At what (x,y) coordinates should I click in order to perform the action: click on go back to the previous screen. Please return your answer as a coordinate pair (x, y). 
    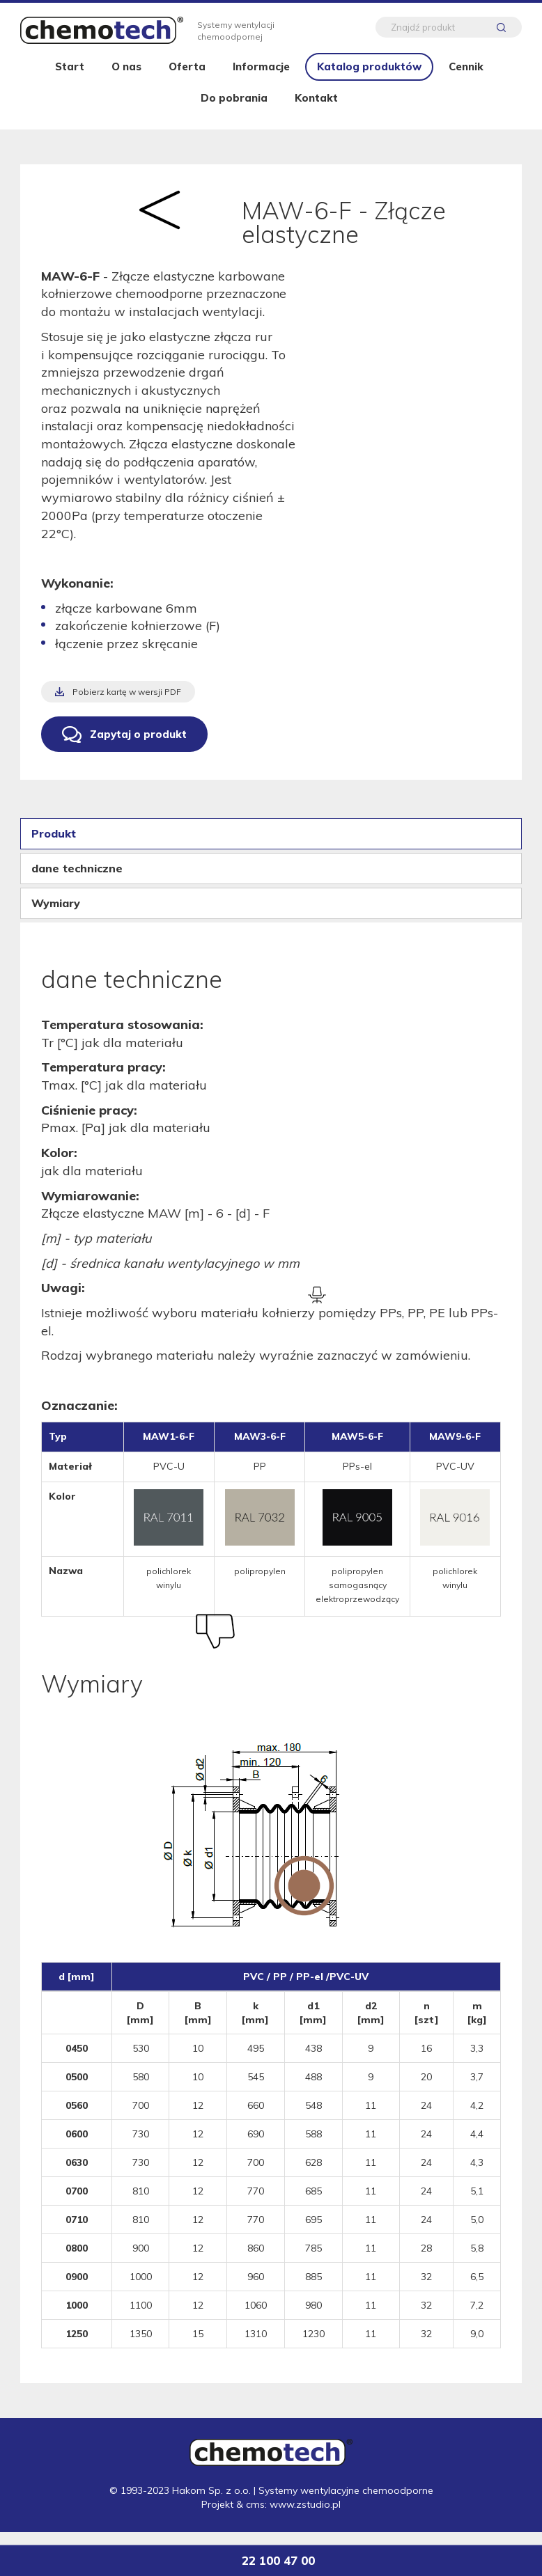
    Looking at the image, I should click on (160, 210).